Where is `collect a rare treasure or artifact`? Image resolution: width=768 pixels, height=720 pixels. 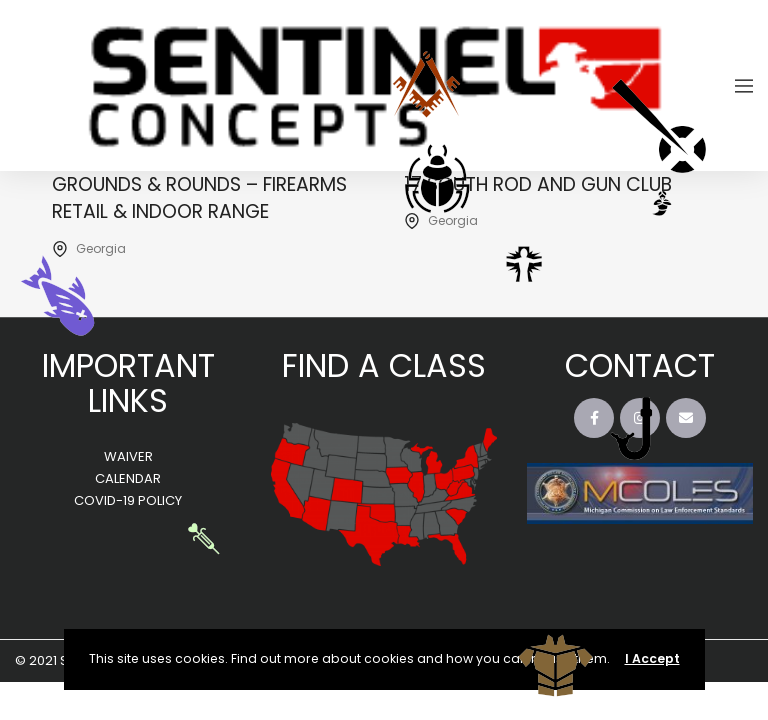 collect a rare treasure or artifact is located at coordinates (437, 179).